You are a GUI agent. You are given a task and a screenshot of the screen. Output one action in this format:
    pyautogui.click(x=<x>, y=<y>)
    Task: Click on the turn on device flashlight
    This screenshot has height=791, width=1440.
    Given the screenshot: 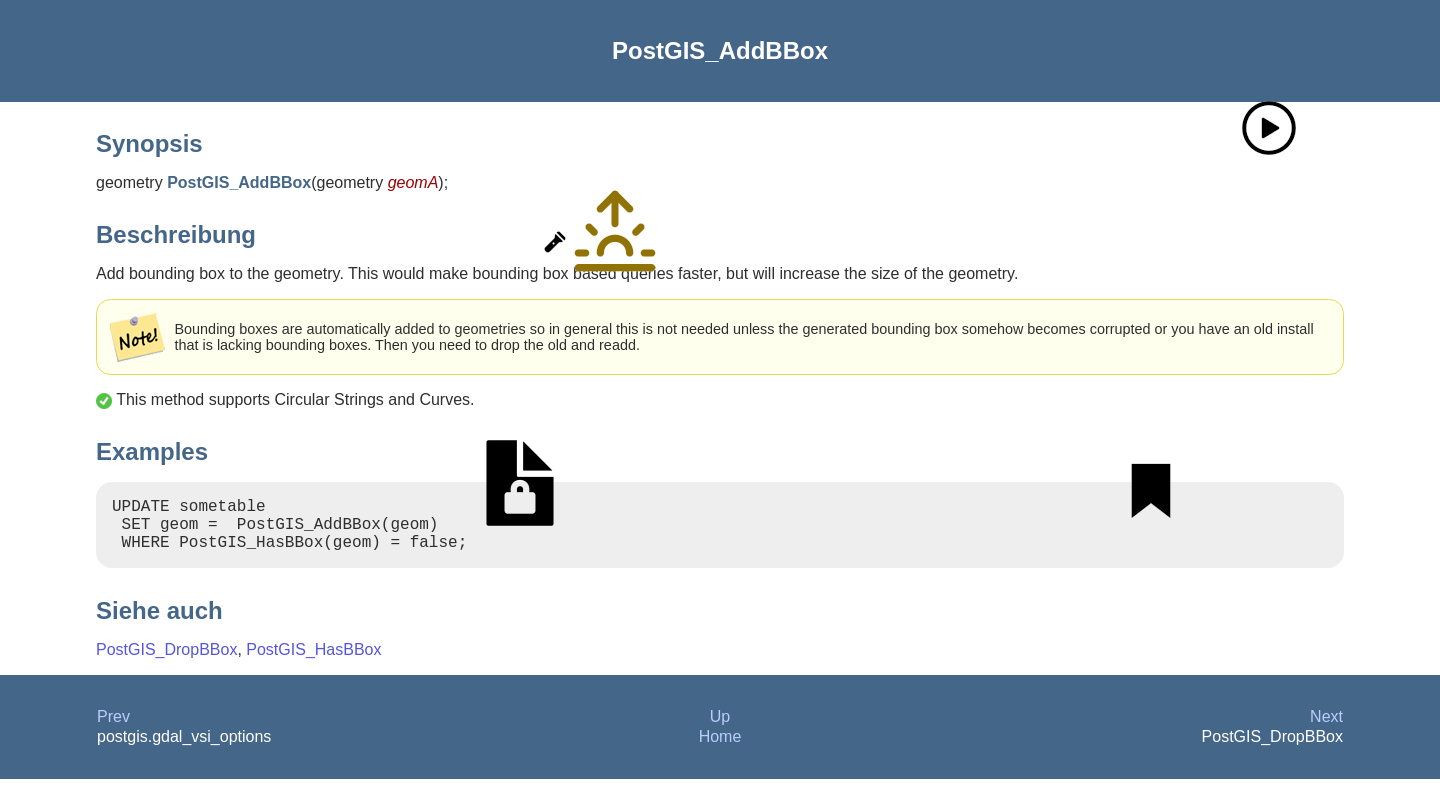 What is the action you would take?
    pyautogui.click(x=555, y=242)
    